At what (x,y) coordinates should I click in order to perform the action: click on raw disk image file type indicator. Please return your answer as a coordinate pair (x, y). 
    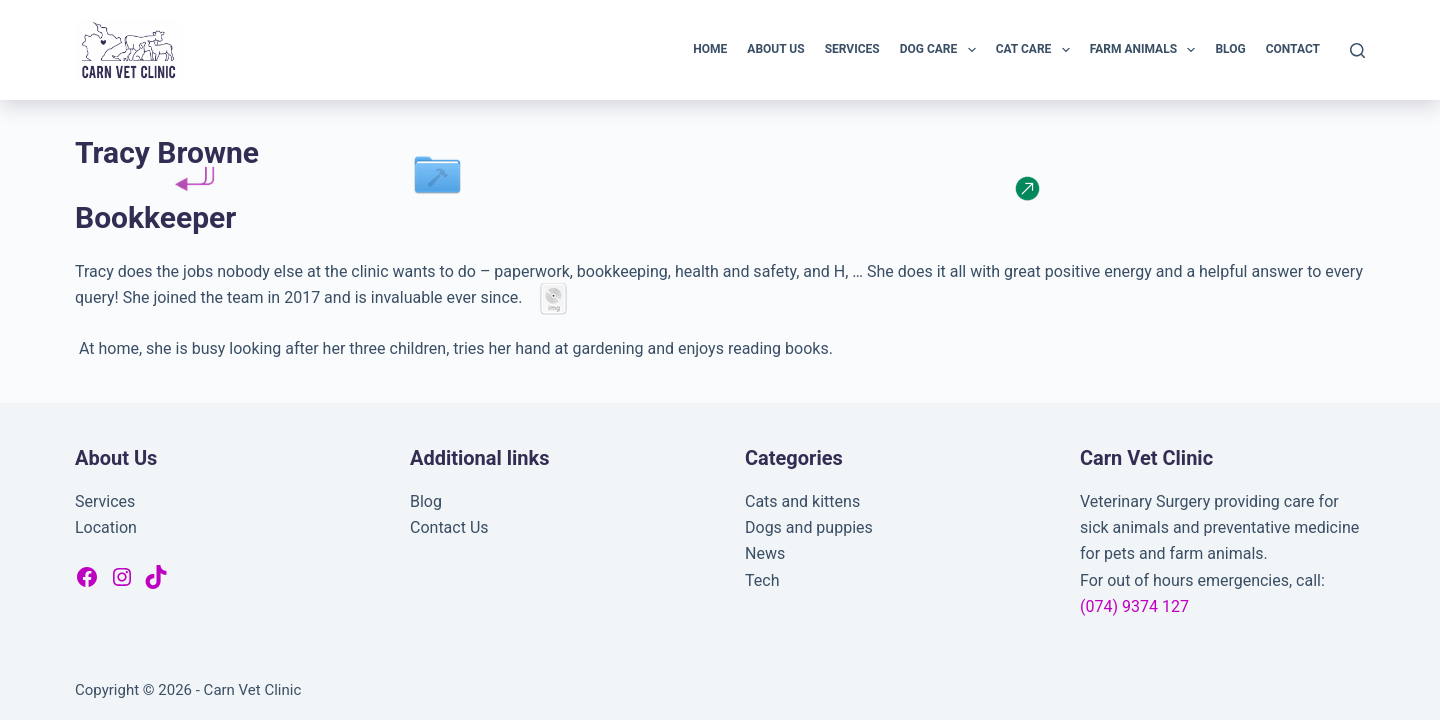
    Looking at the image, I should click on (553, 298).